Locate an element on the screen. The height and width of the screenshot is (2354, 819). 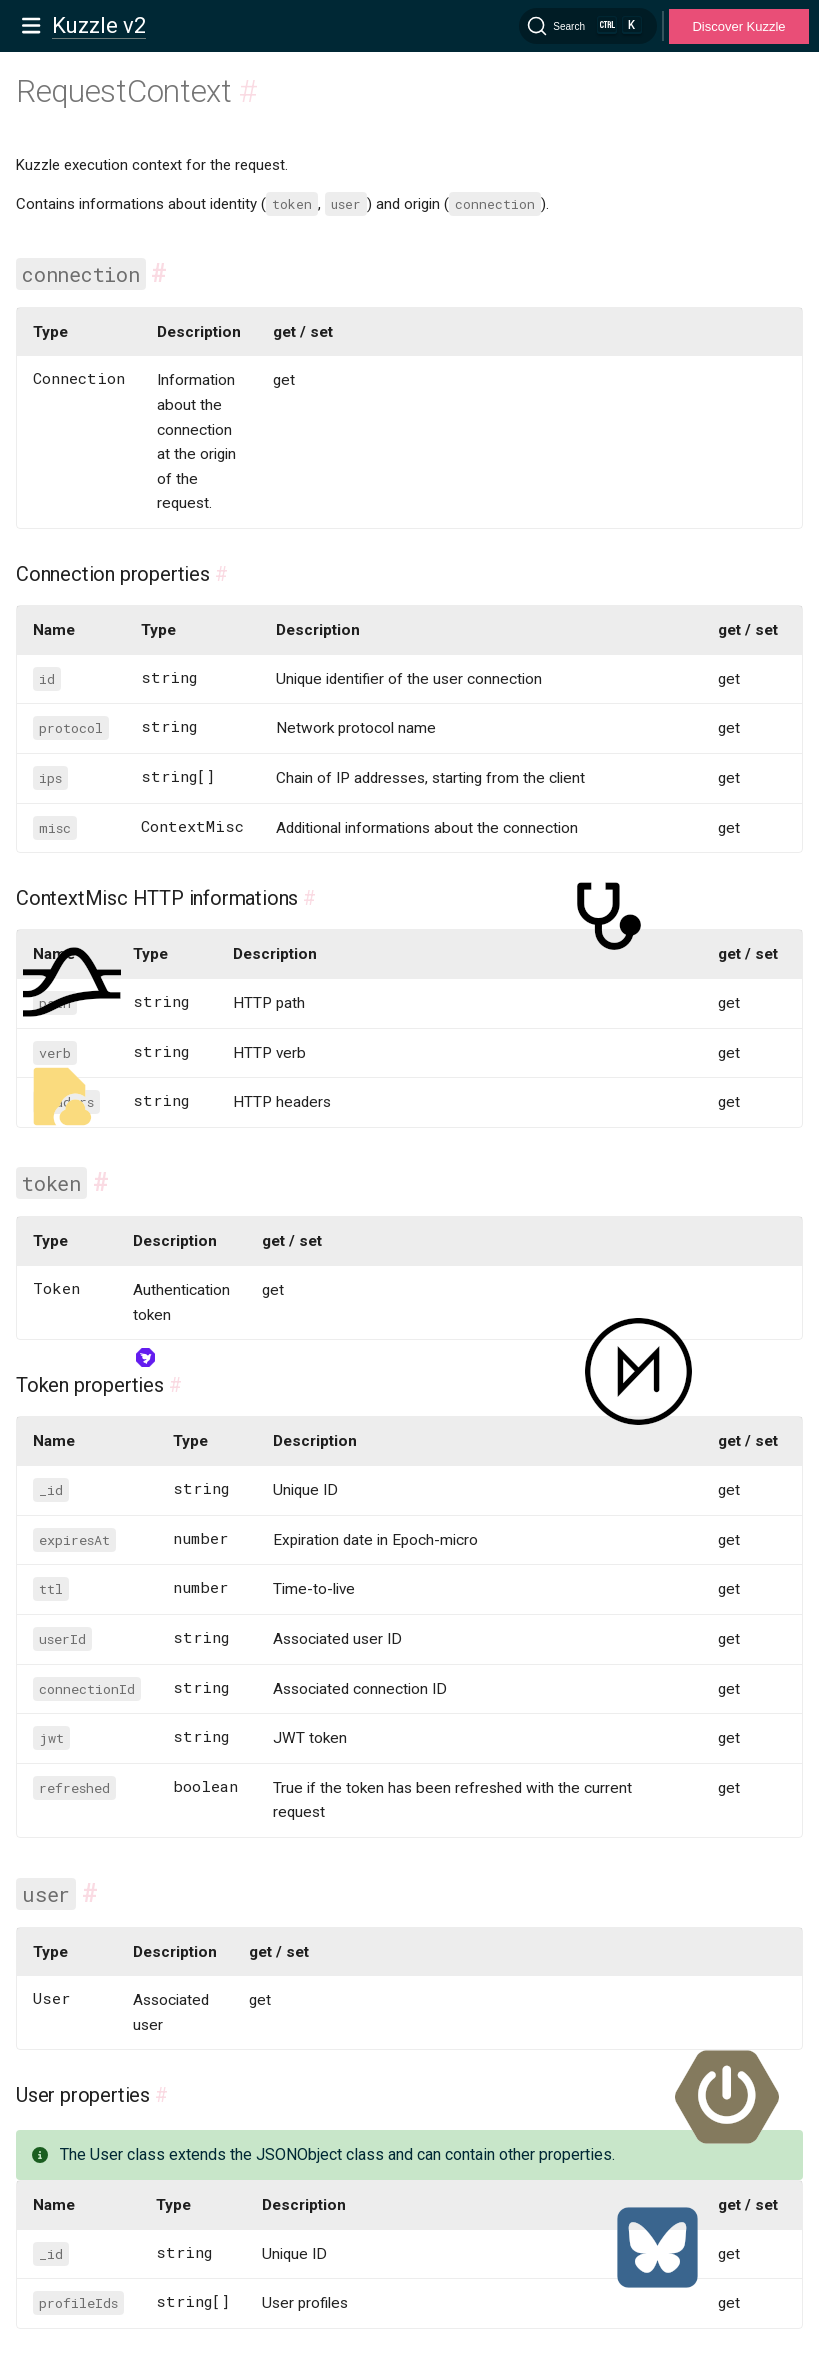
open Bluesky social media app is located at coordinates (657, 2247).